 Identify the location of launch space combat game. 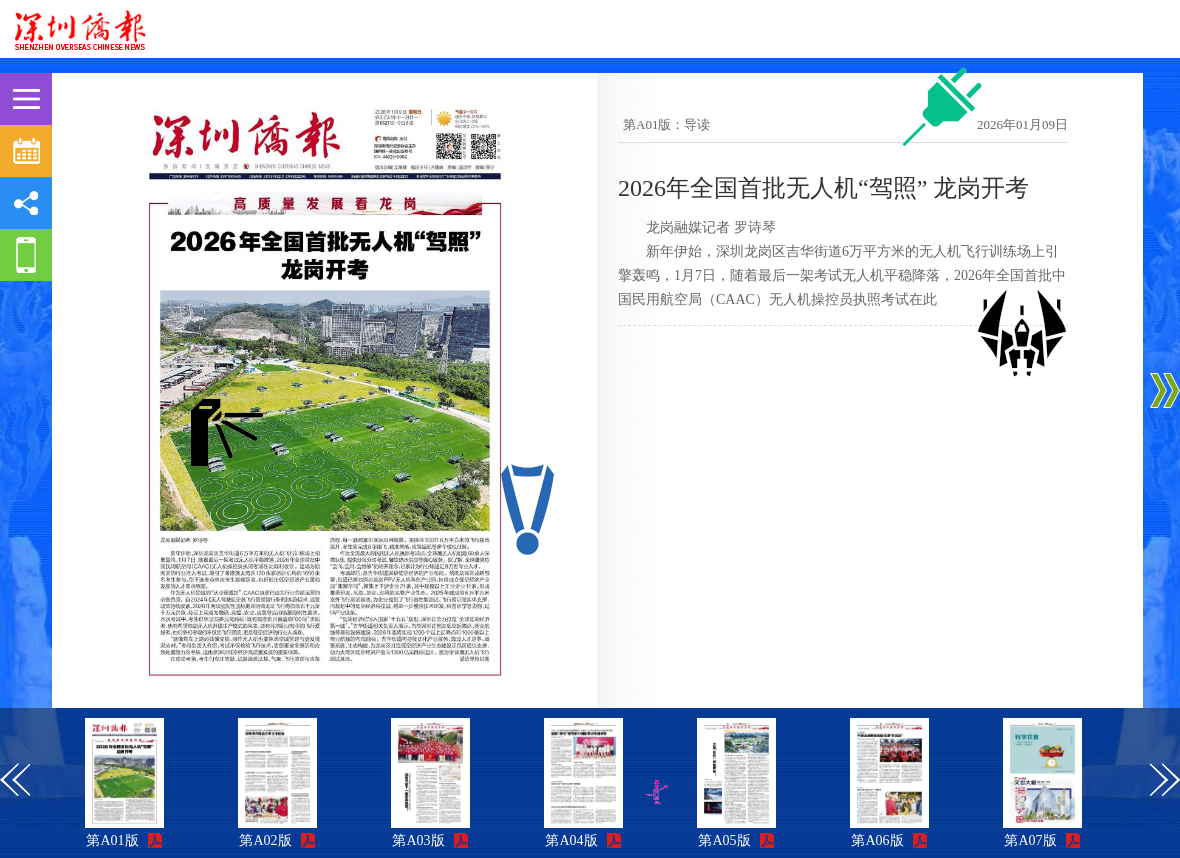
(1022, 333).